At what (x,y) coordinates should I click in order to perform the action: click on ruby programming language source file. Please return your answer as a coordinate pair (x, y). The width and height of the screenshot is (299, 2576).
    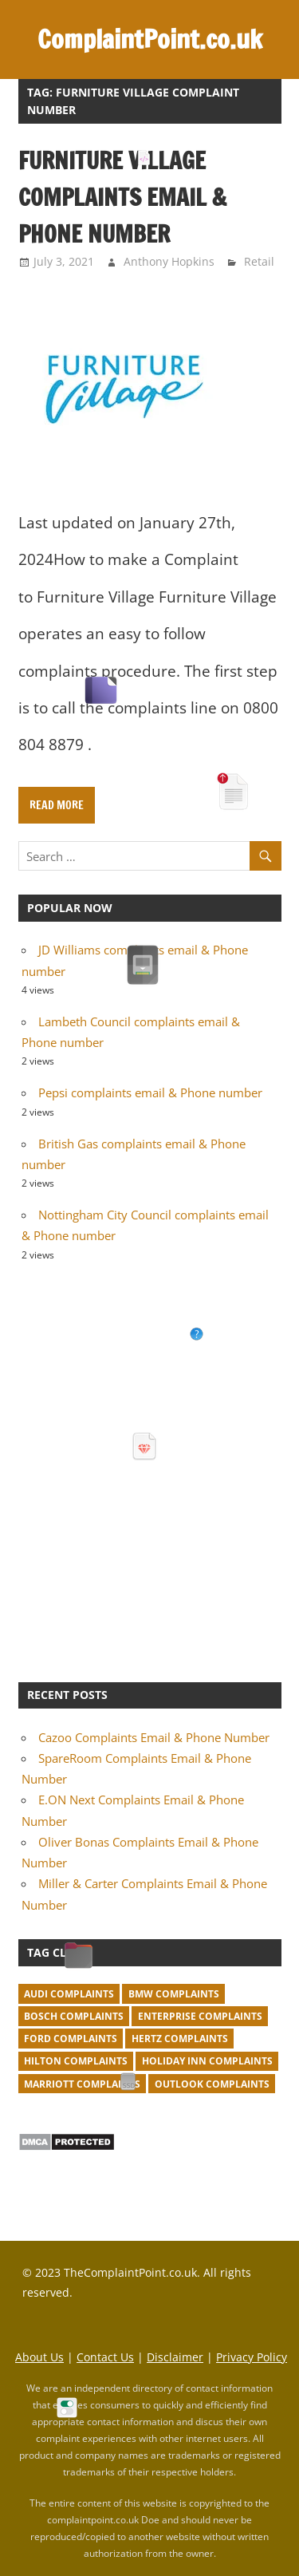
    Looking at the image, I should click on (144, 1446).